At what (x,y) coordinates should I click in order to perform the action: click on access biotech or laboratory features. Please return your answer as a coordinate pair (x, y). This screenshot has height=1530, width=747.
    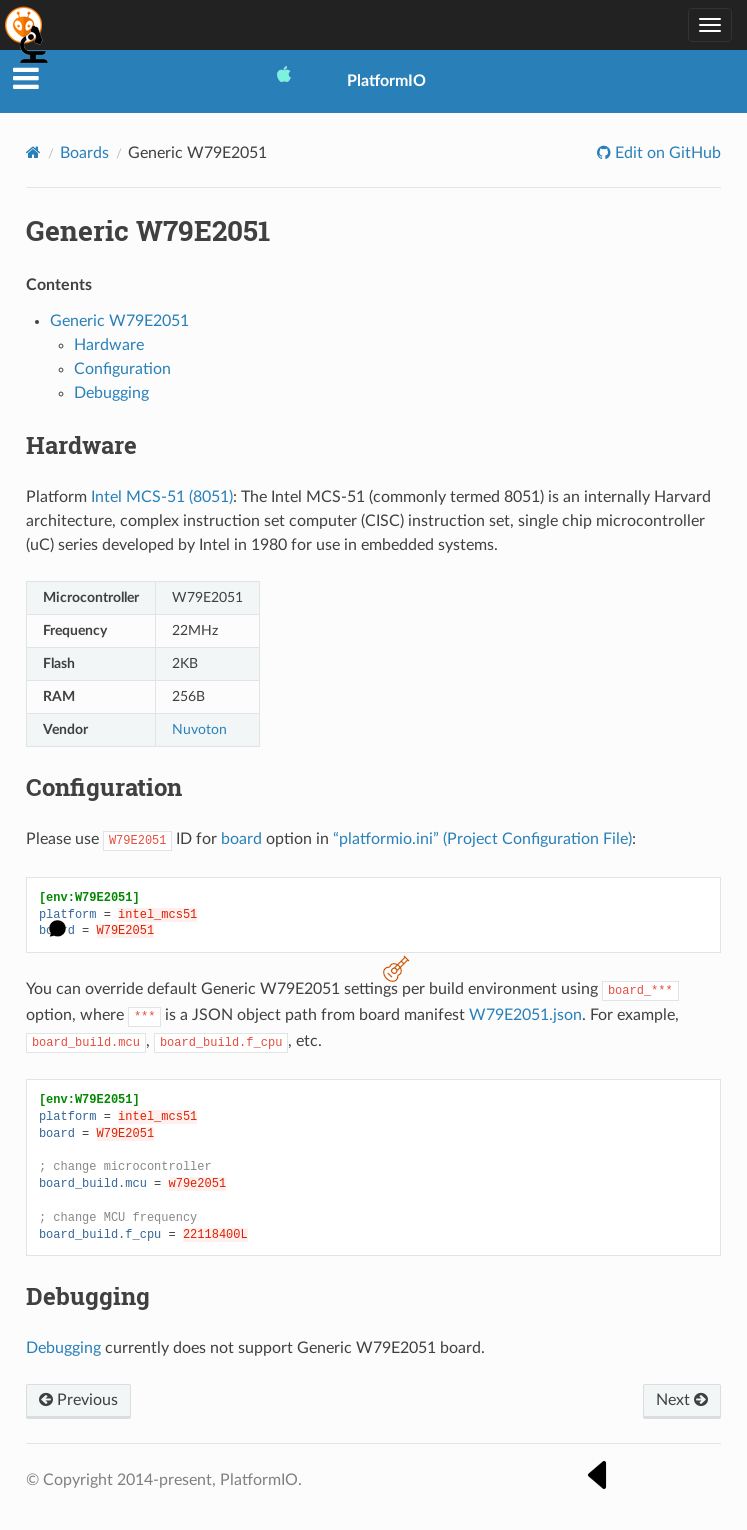
    Looking at the image, I should click on (34, 45).